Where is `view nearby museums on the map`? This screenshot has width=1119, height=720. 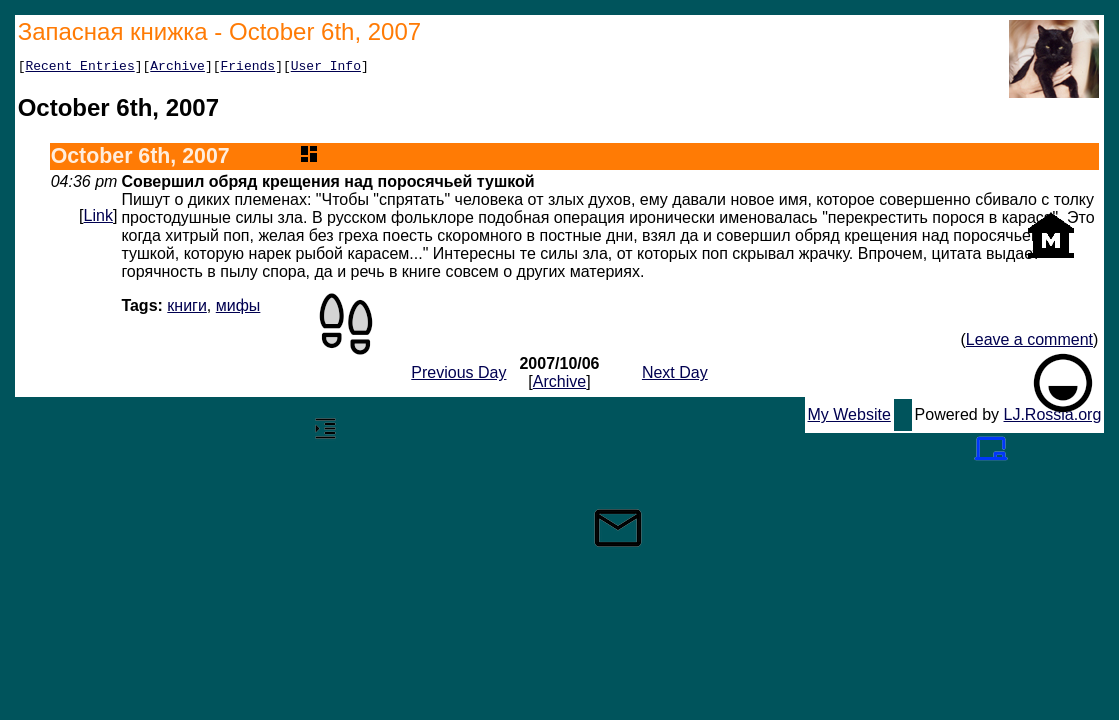 view nearby museums on the map is located at coordinates (1051, 235).